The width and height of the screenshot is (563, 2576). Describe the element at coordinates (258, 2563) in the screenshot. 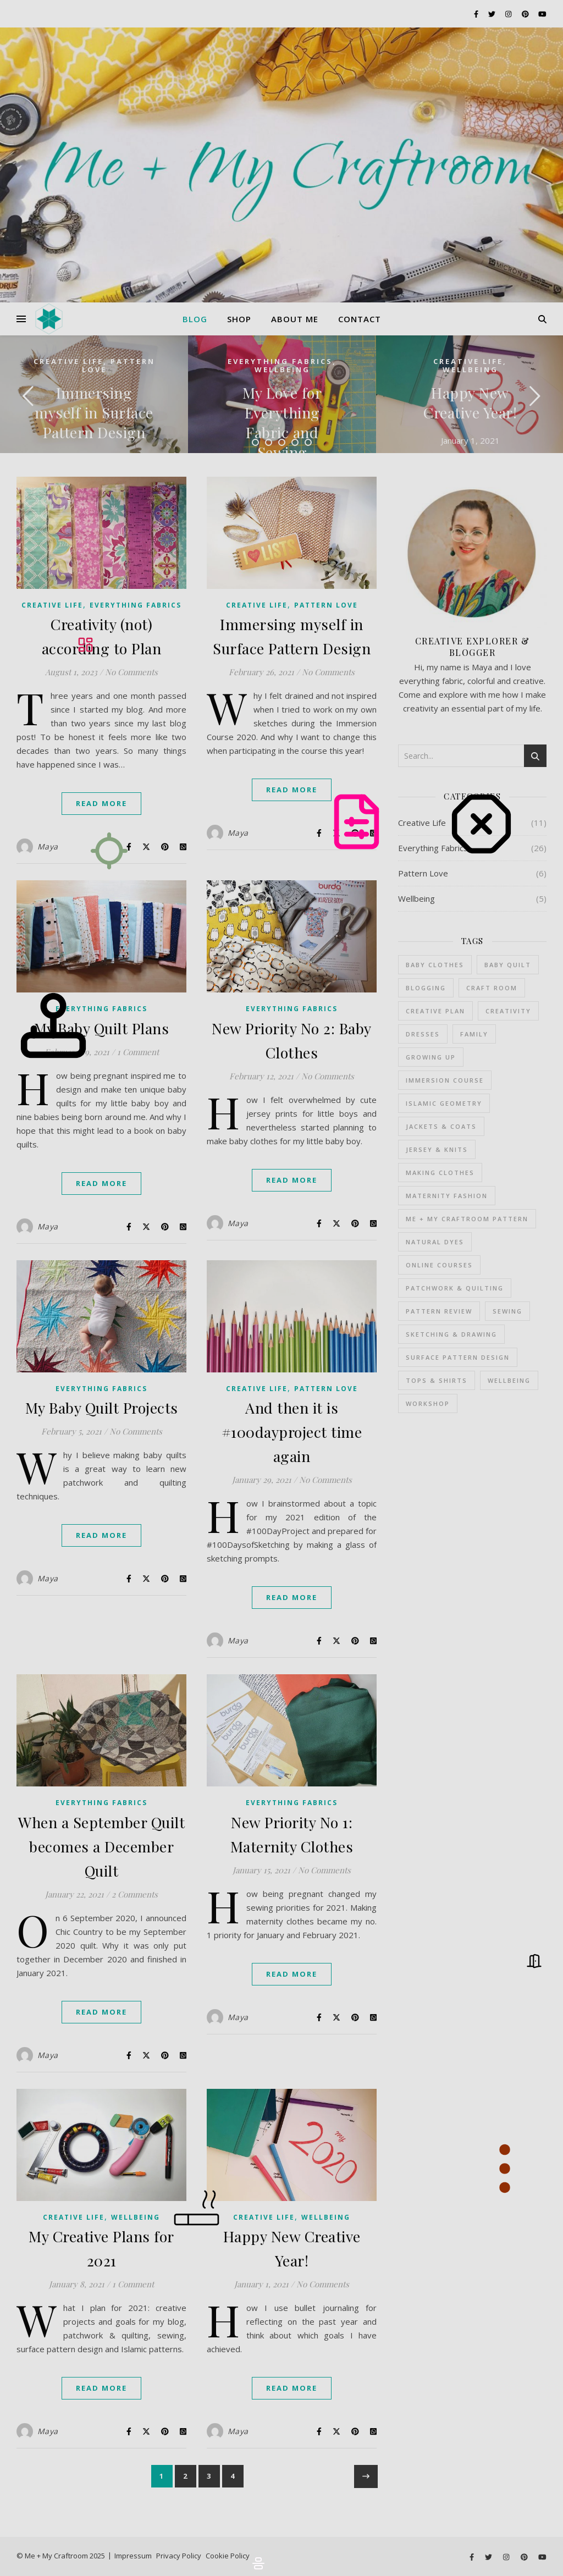

I see `align objects to vertical center` at that location.